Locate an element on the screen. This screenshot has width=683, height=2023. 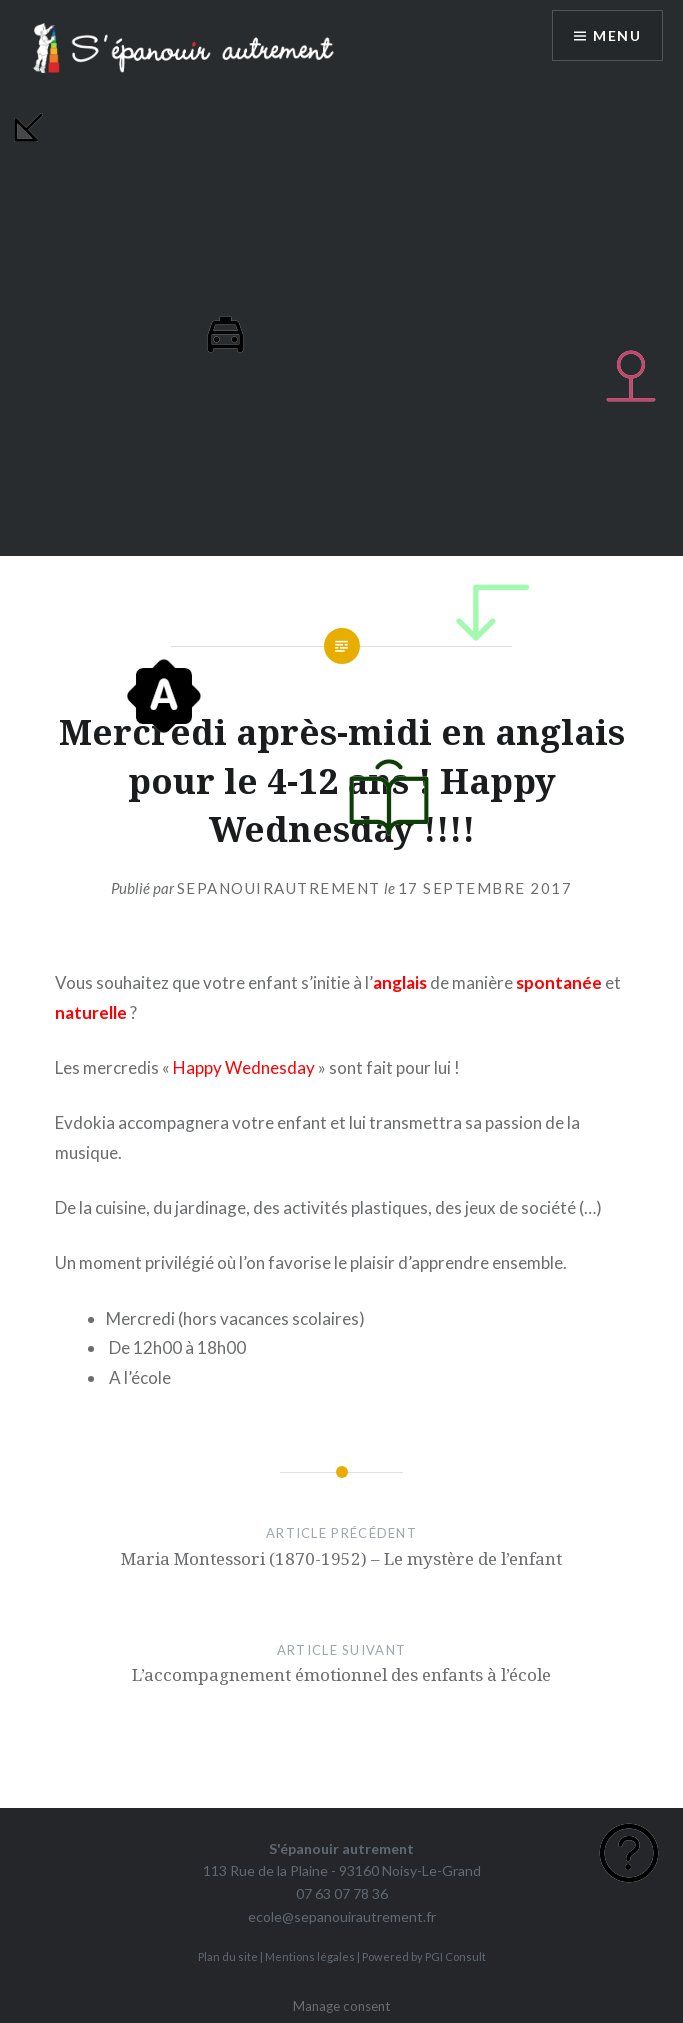
enable automatic brightness adjustment is located at coordinates (164, 696).